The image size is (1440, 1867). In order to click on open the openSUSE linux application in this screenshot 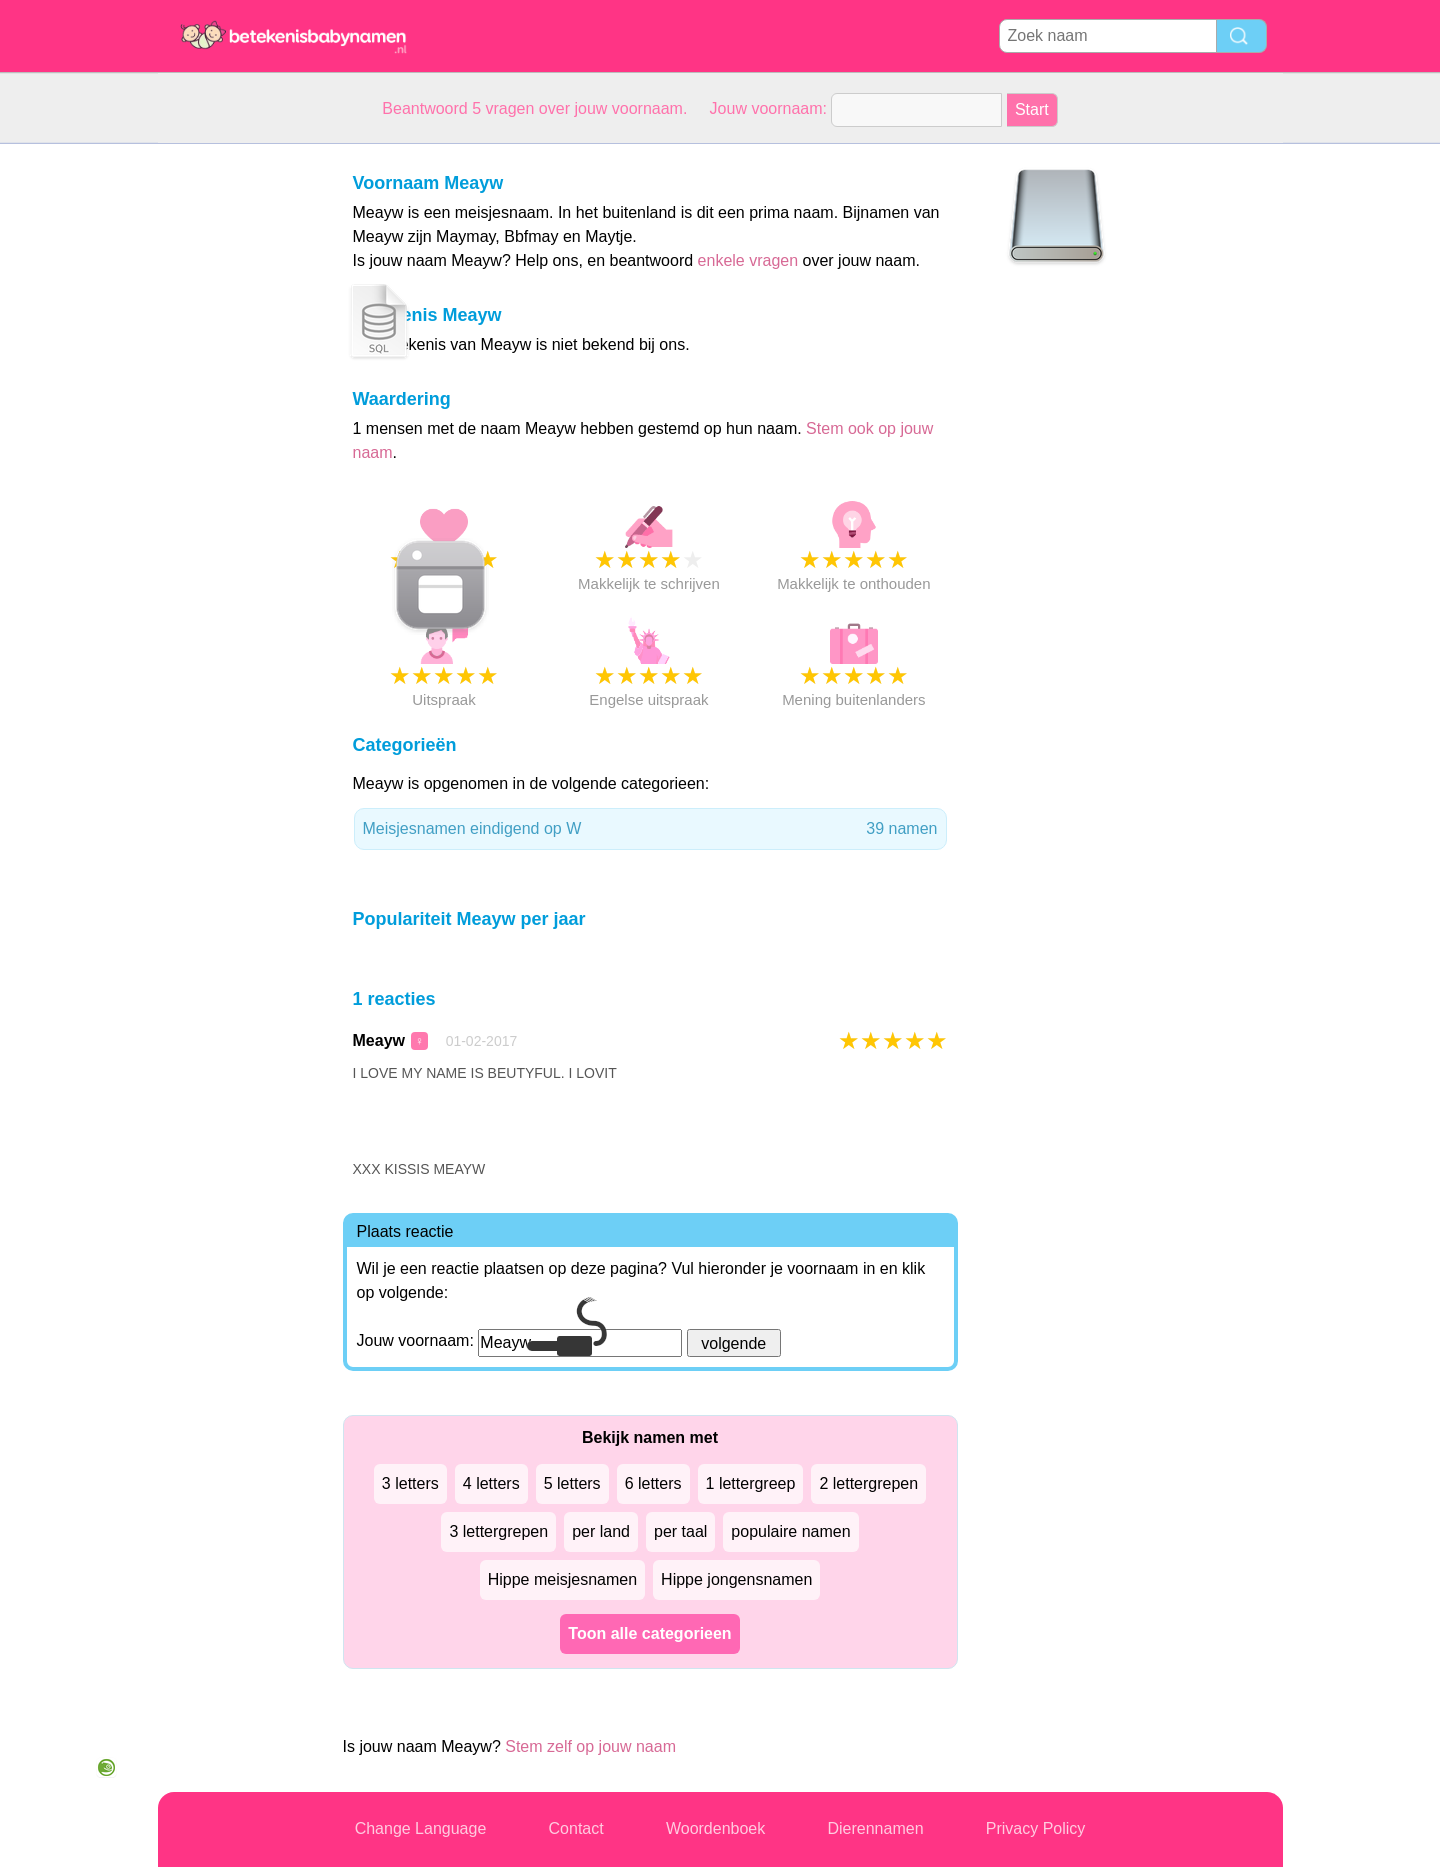, I will do `click(106, 1767)`.